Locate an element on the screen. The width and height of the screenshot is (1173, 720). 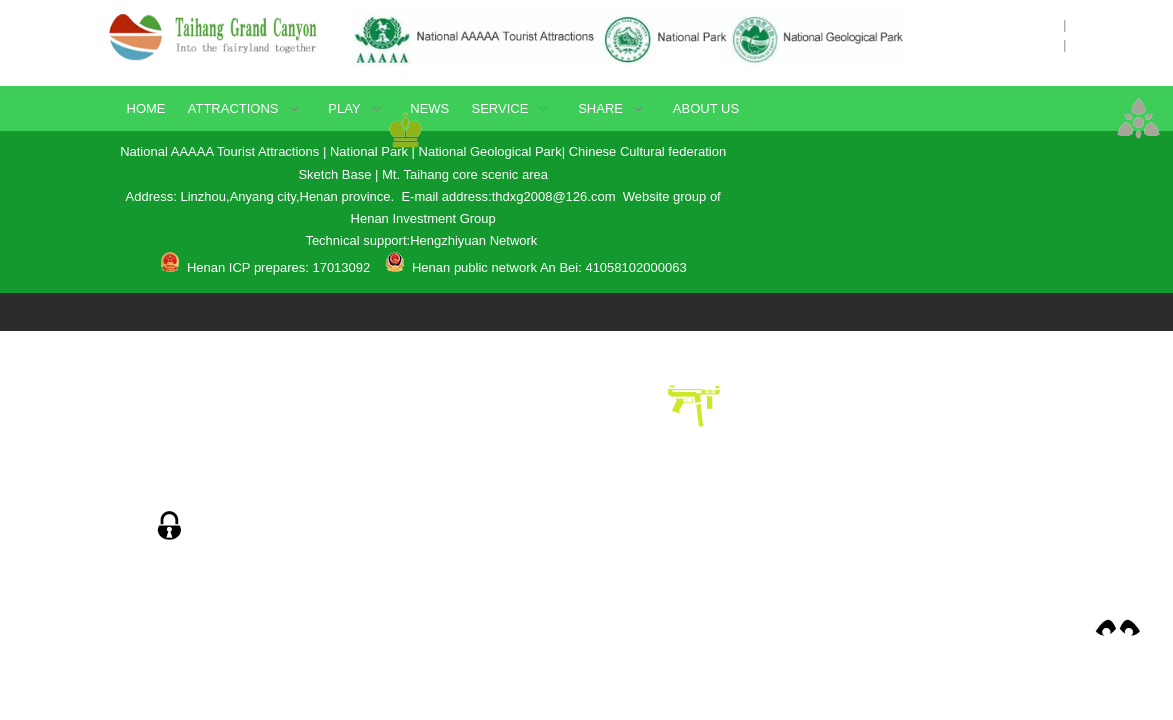
represents a hive mind or collective intelligence feature is located at coordinates (1138, 118).